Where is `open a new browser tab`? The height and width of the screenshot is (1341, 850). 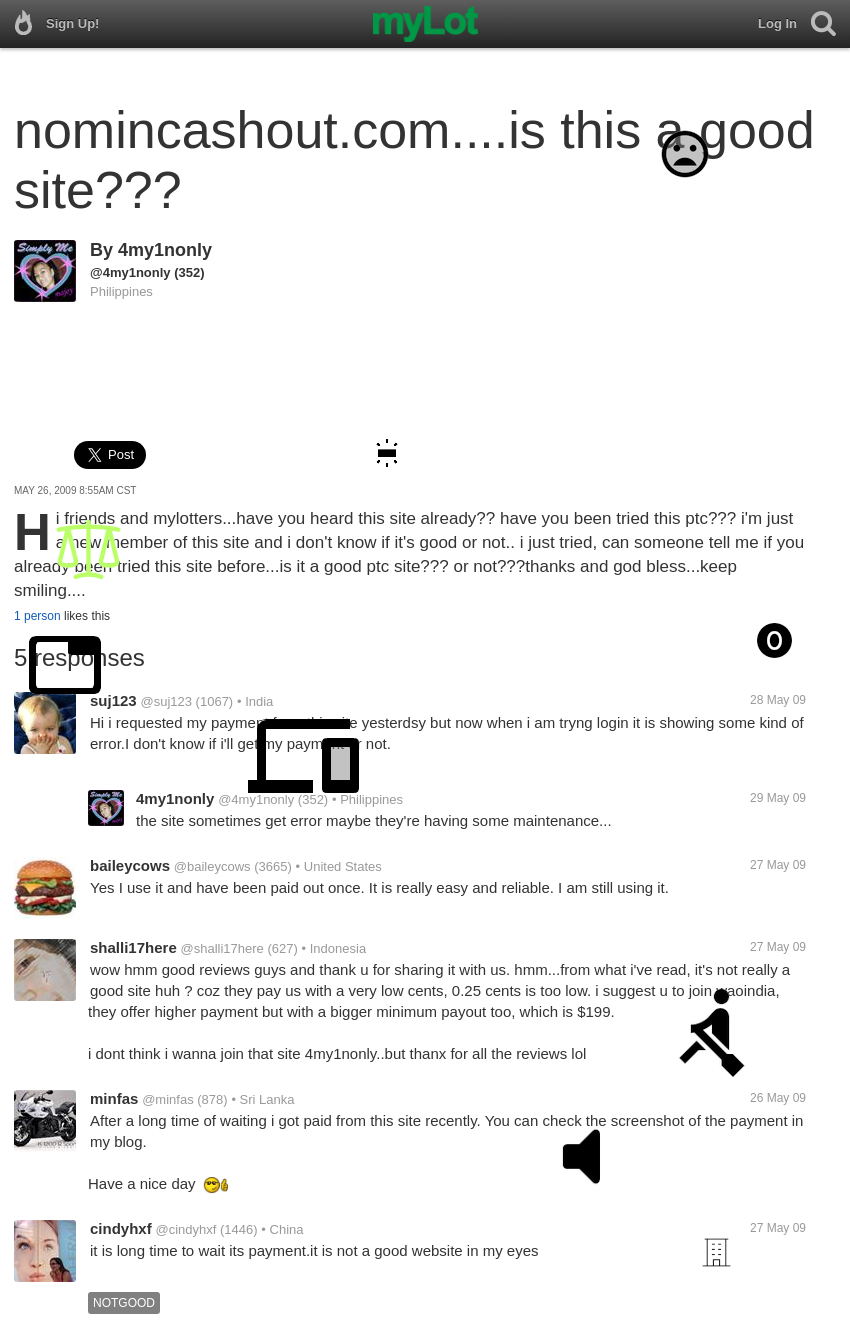
open a new browser tab is located at coordinates (65, 665).